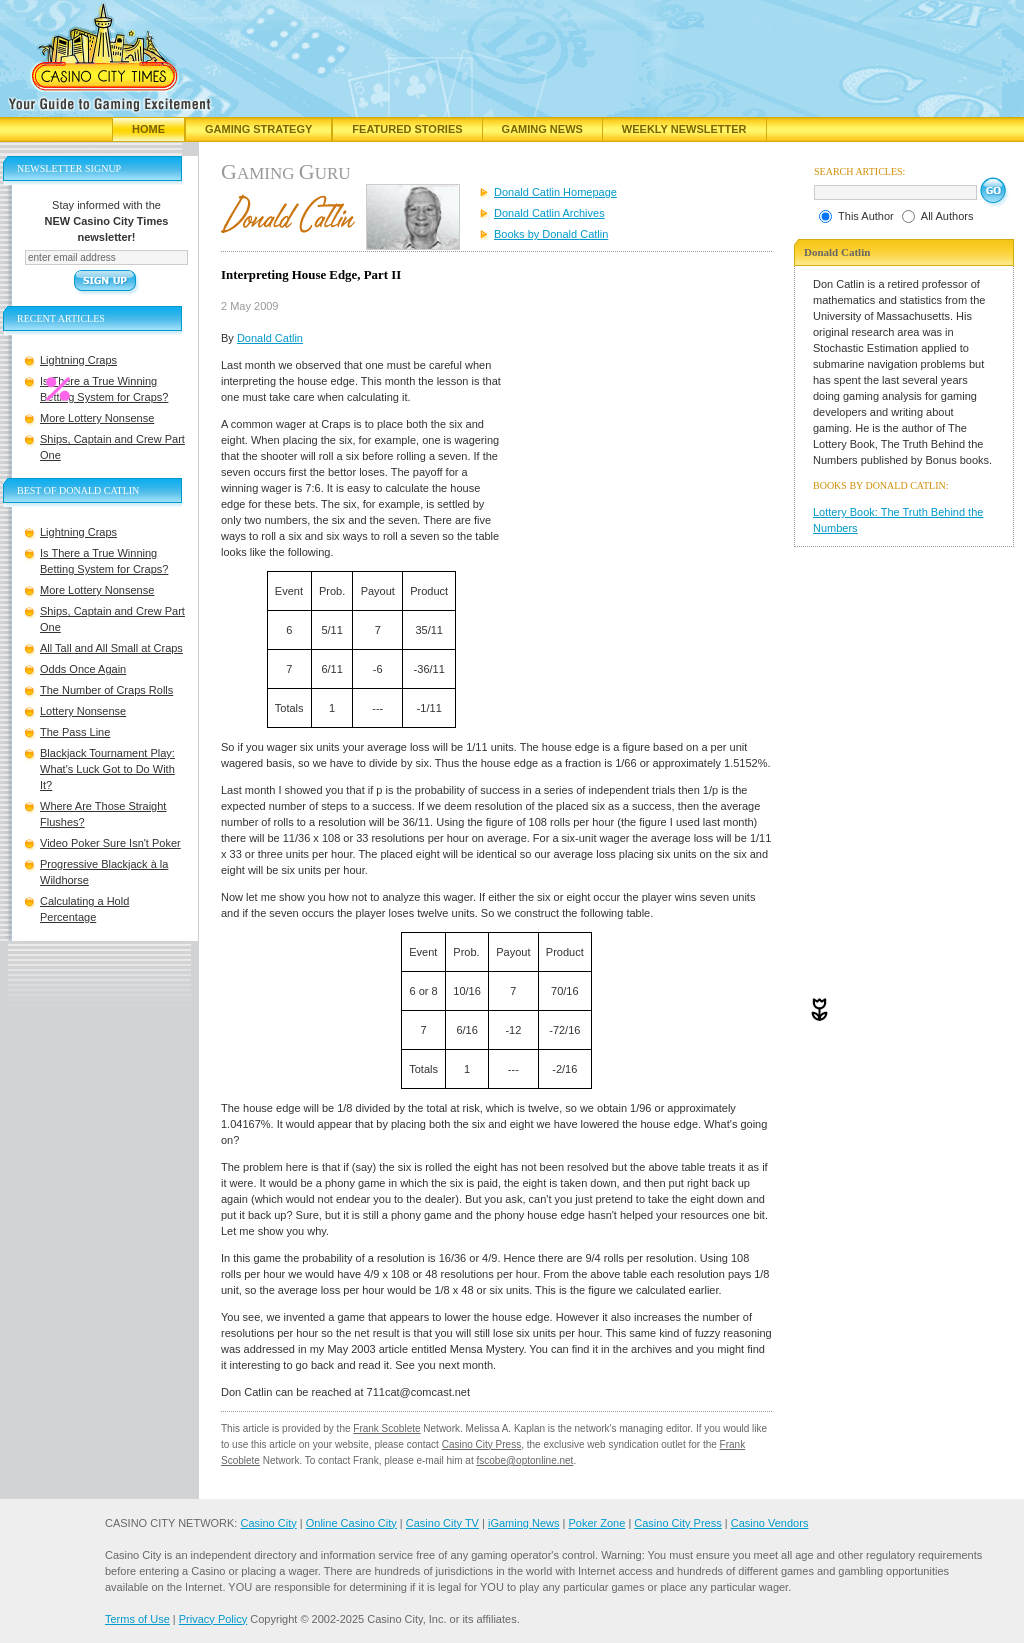  Describe the element at coordinates (58, 389) in the screenshot. I see `view discount or sale information` at that location.